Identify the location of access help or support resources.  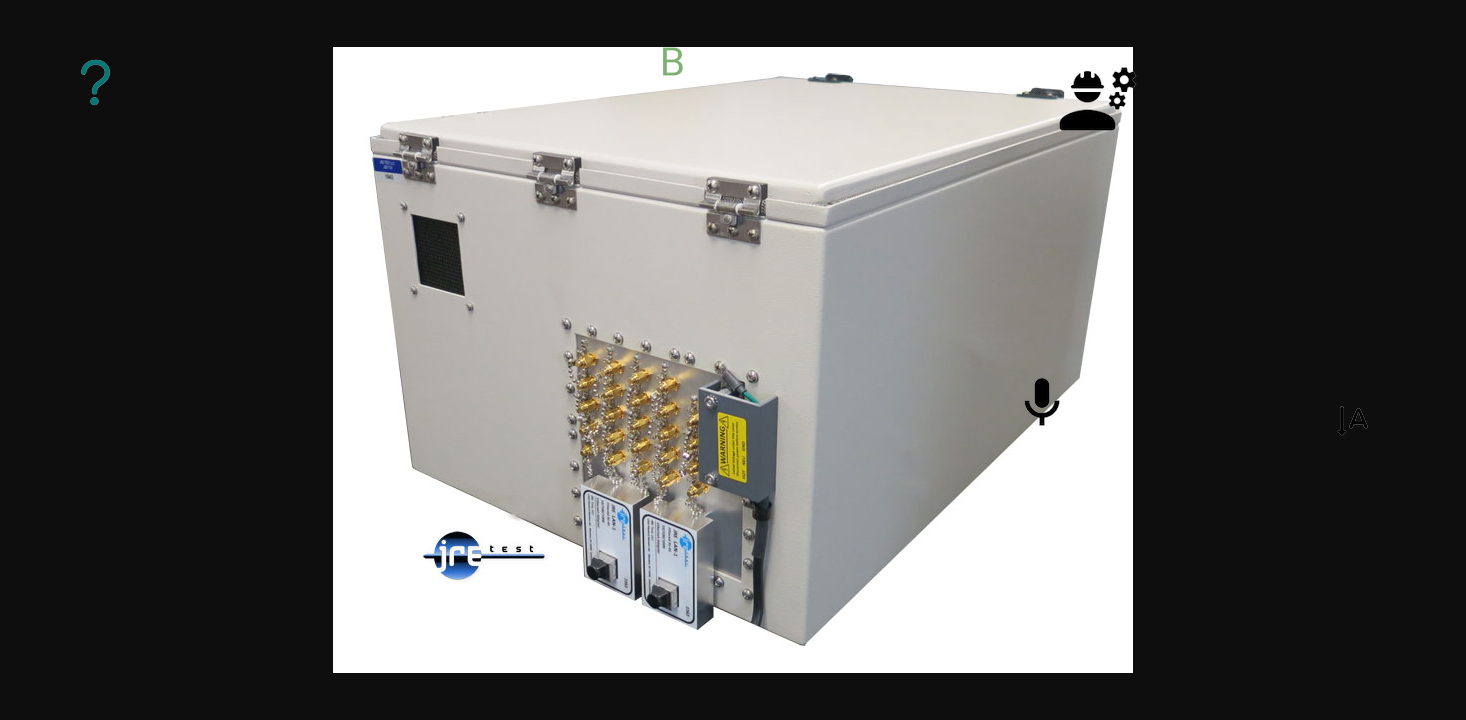
(95, 83).